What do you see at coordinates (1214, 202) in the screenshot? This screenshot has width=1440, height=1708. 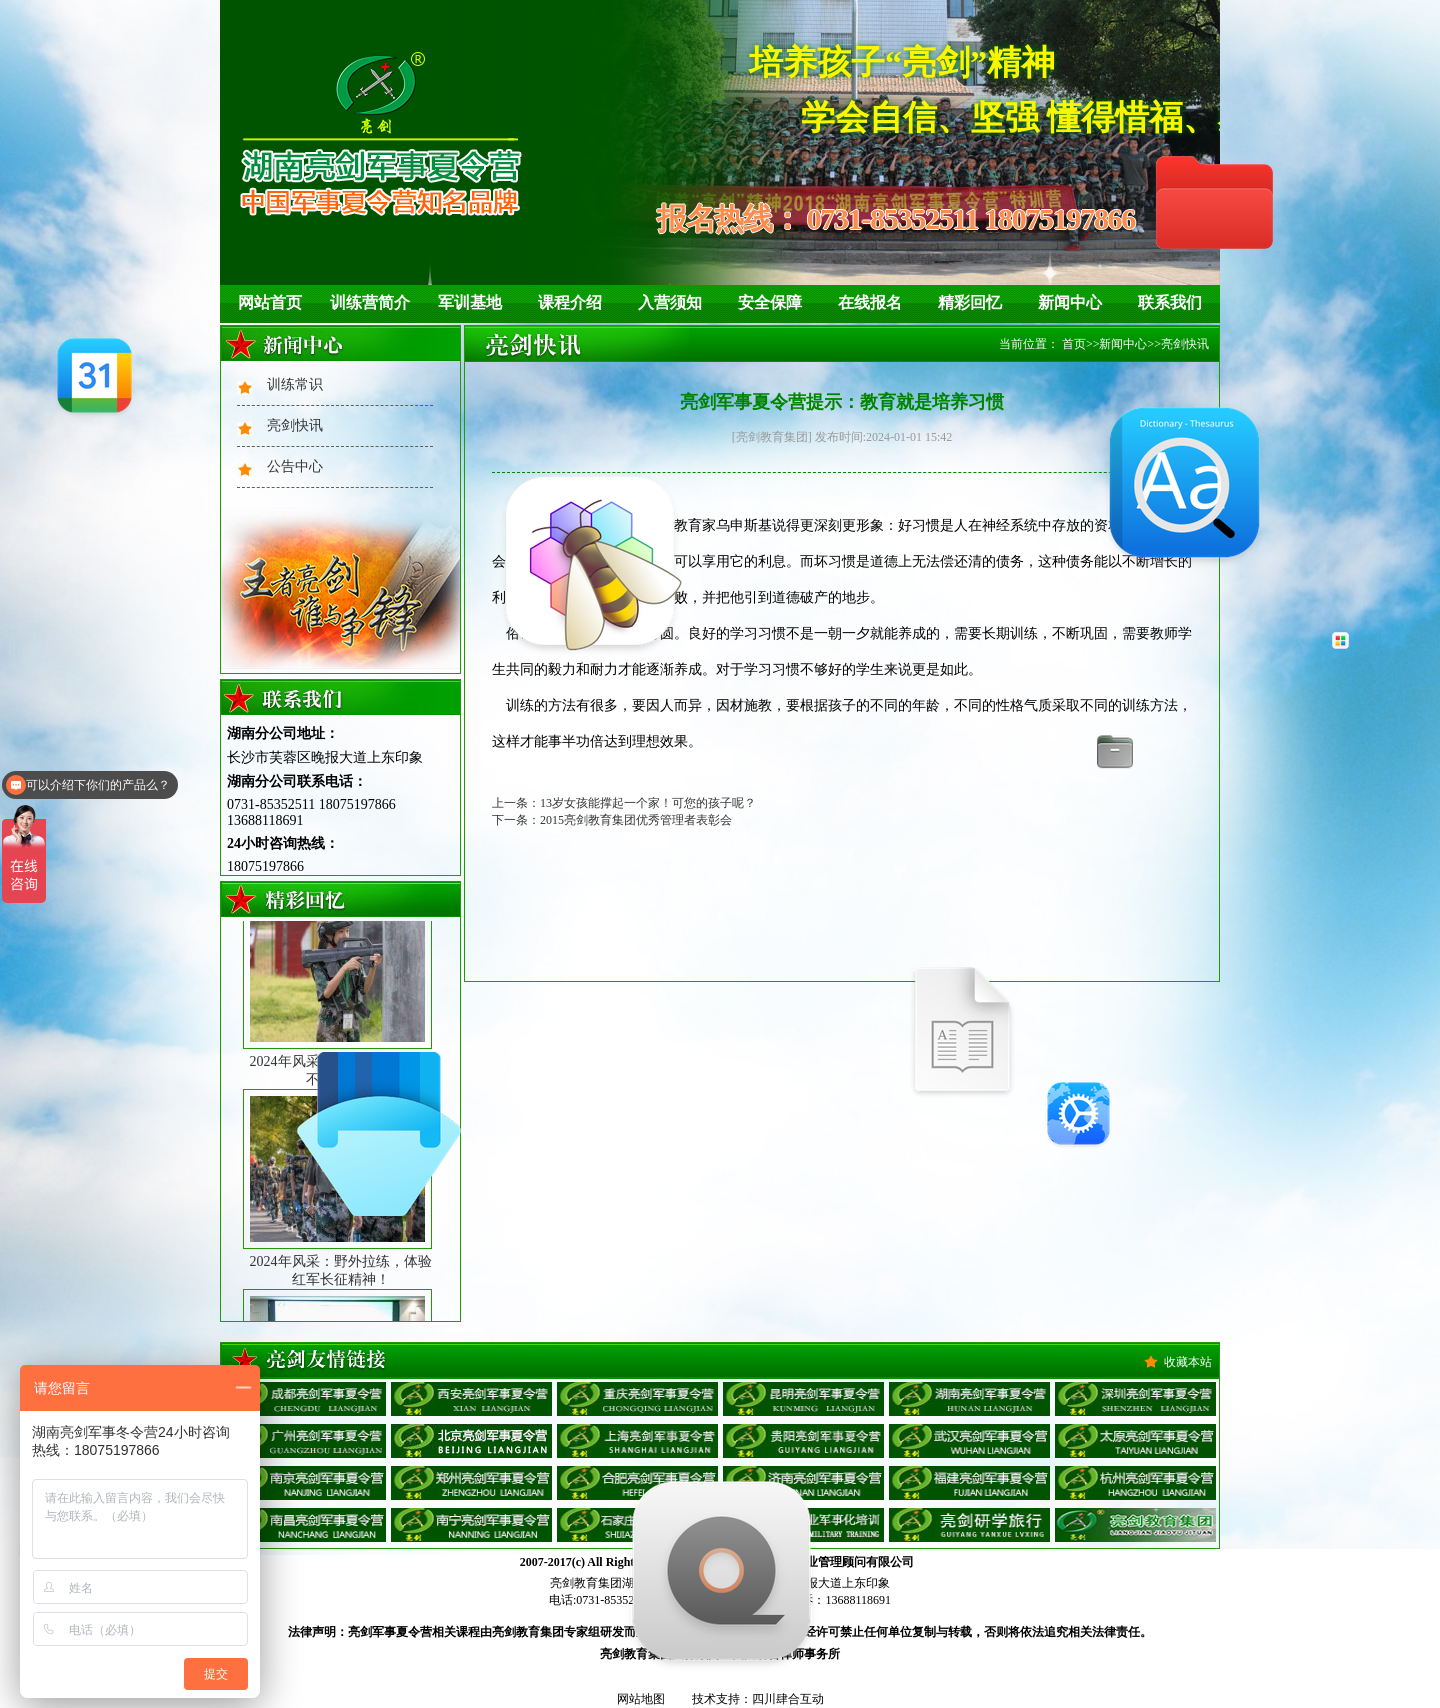 I see `open folder containing files` at bounding box center [1214, 202].